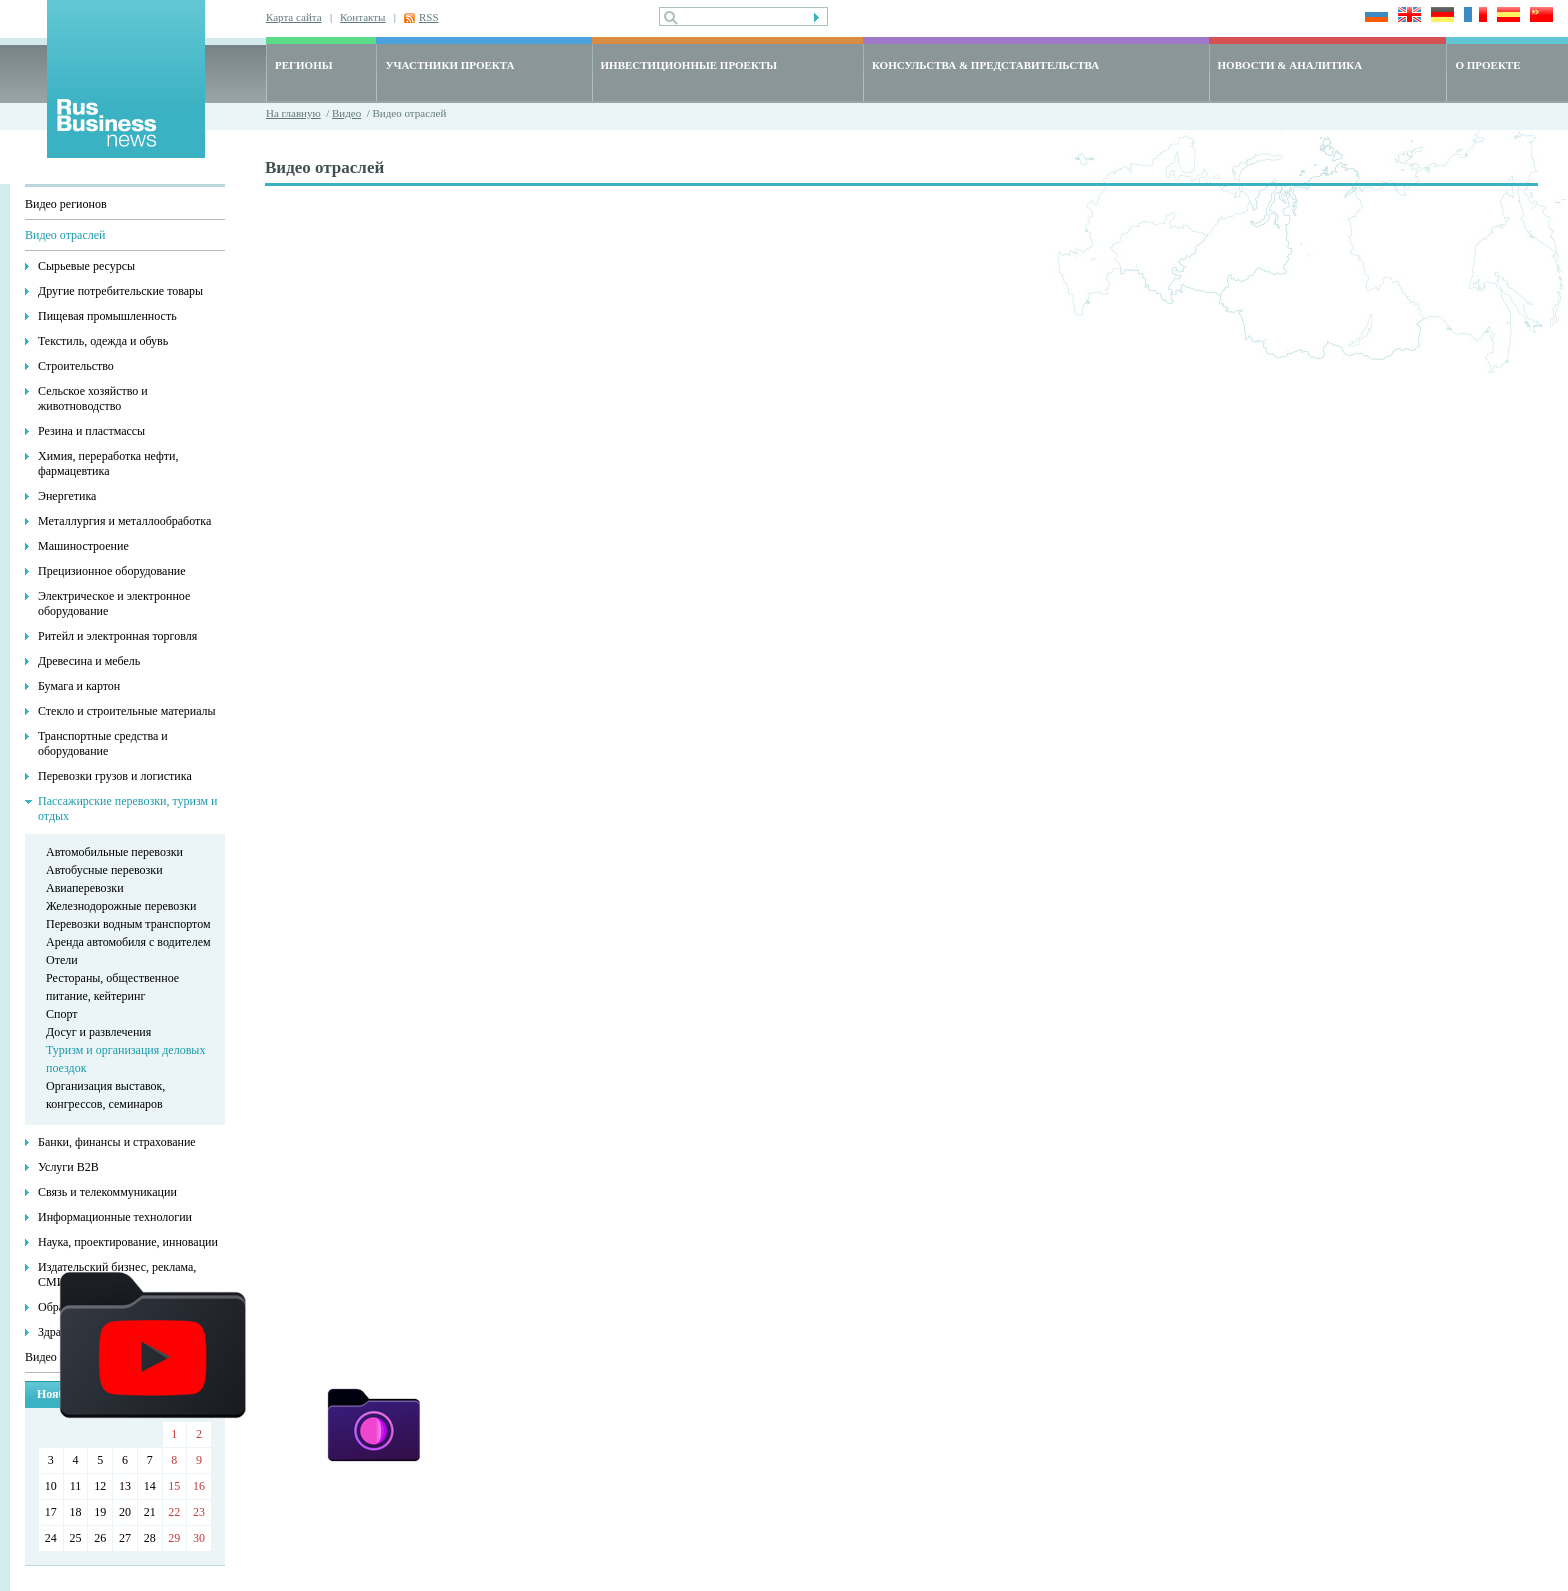  What do you see at coordinates (373, 1427) in the screenshot?
I see `open wondershare demoair folder` at bounding box center [373, 1427].